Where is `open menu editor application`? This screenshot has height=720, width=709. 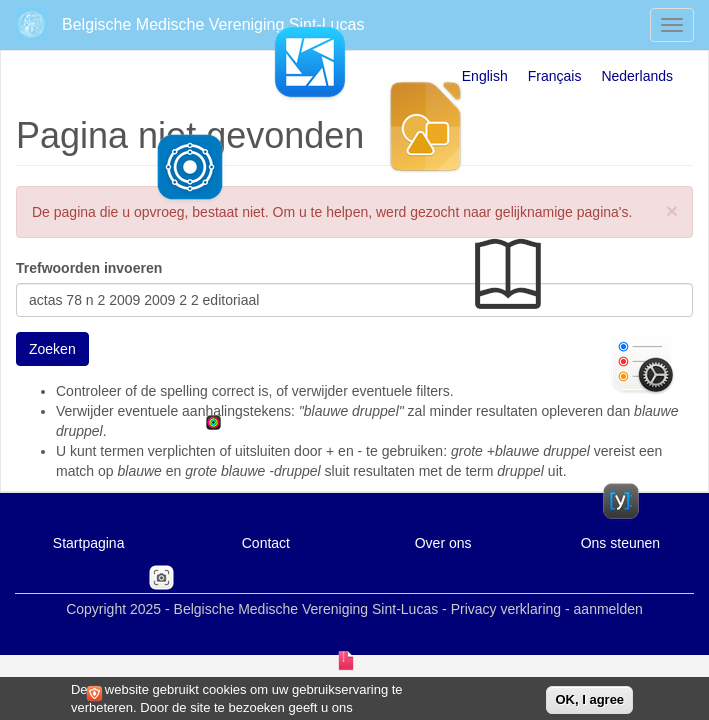
open menu editor application is located at coordinates (641, 361).